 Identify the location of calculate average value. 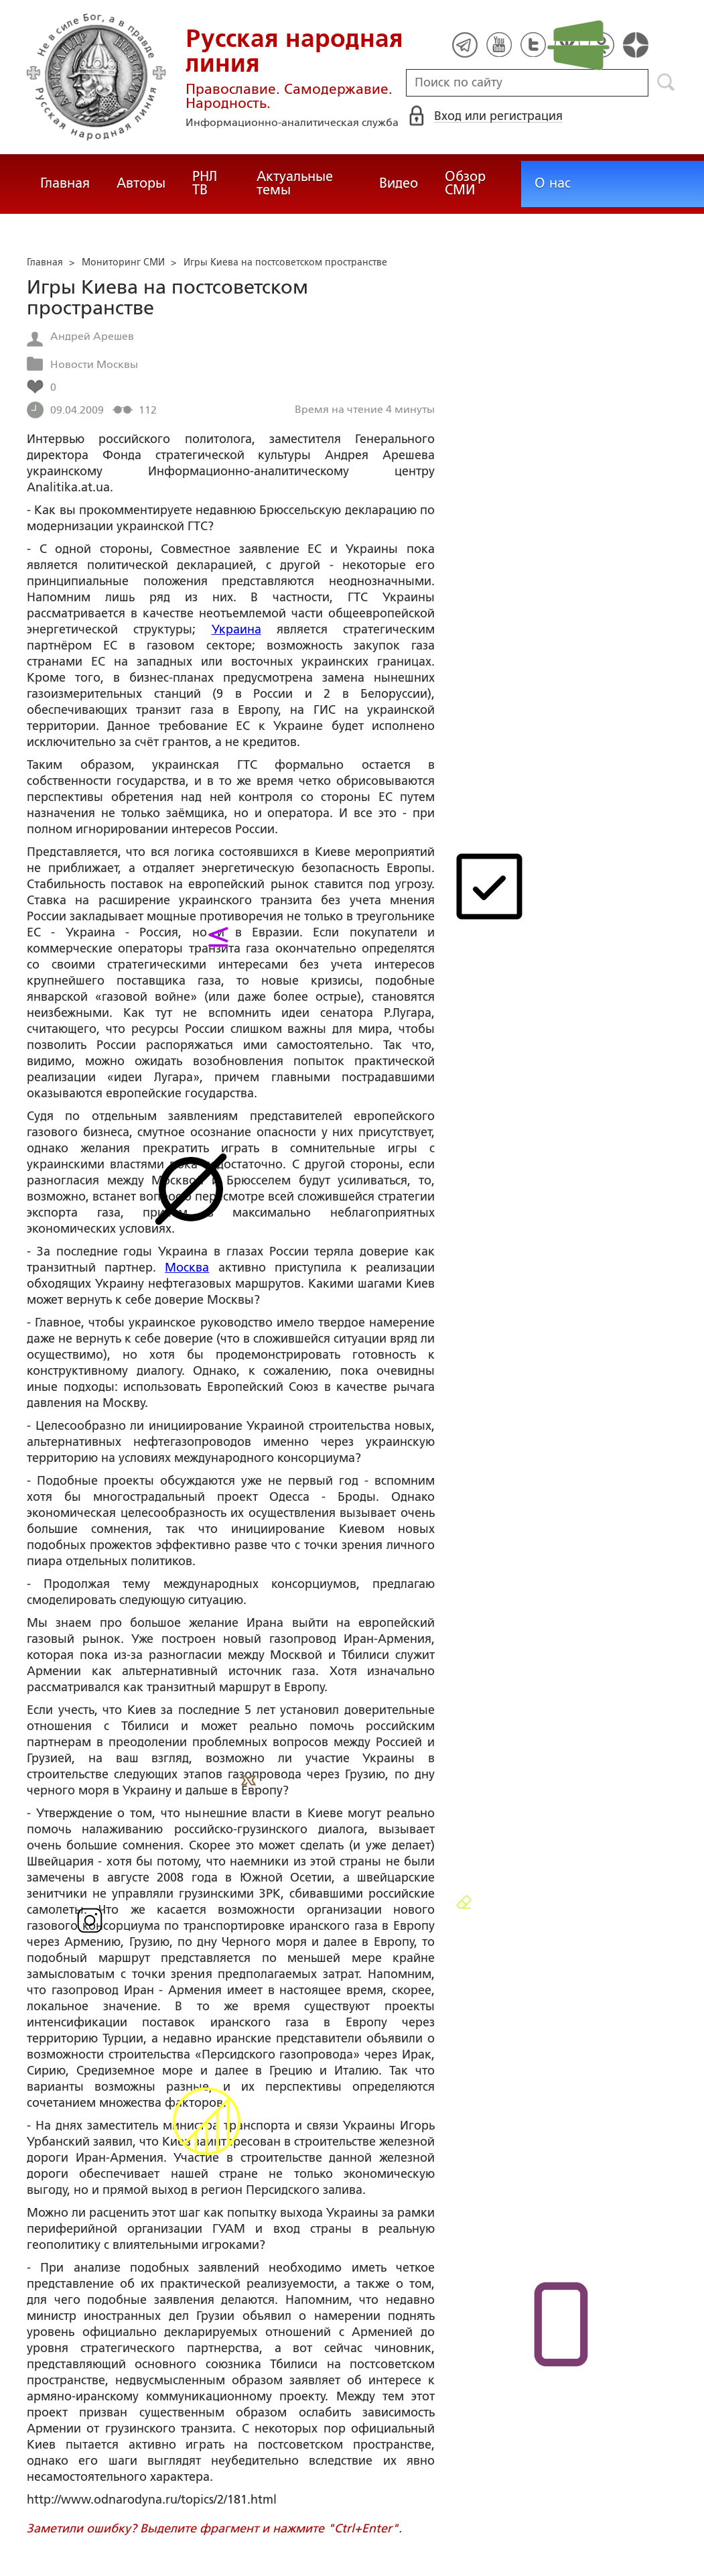
(191, 1189).